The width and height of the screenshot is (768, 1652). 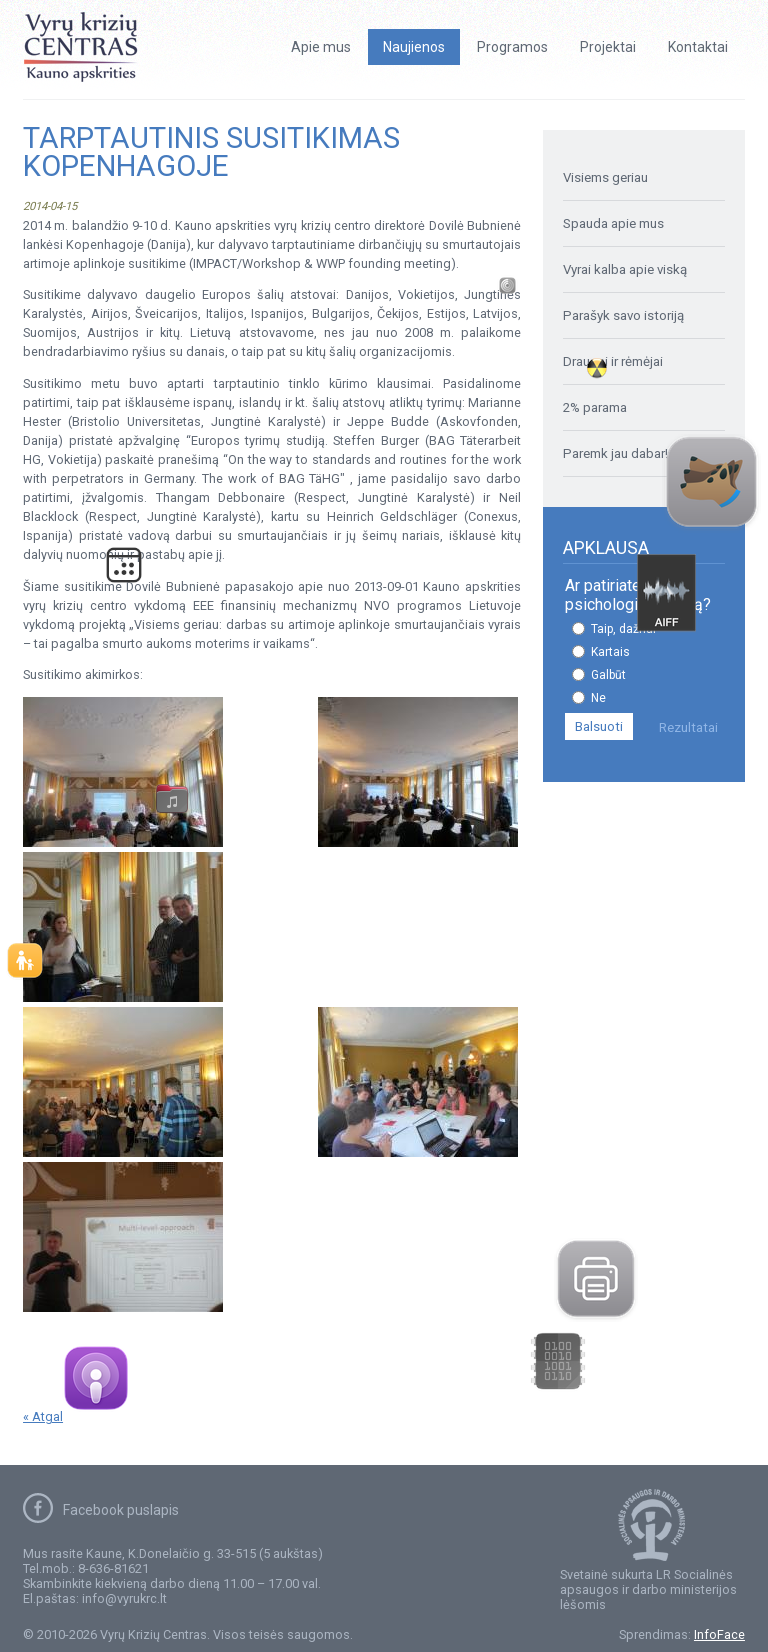 What do you see at coordinates (172, 798) in the screenshot?
I see `open your music folder` at bounding box center [172, 798].